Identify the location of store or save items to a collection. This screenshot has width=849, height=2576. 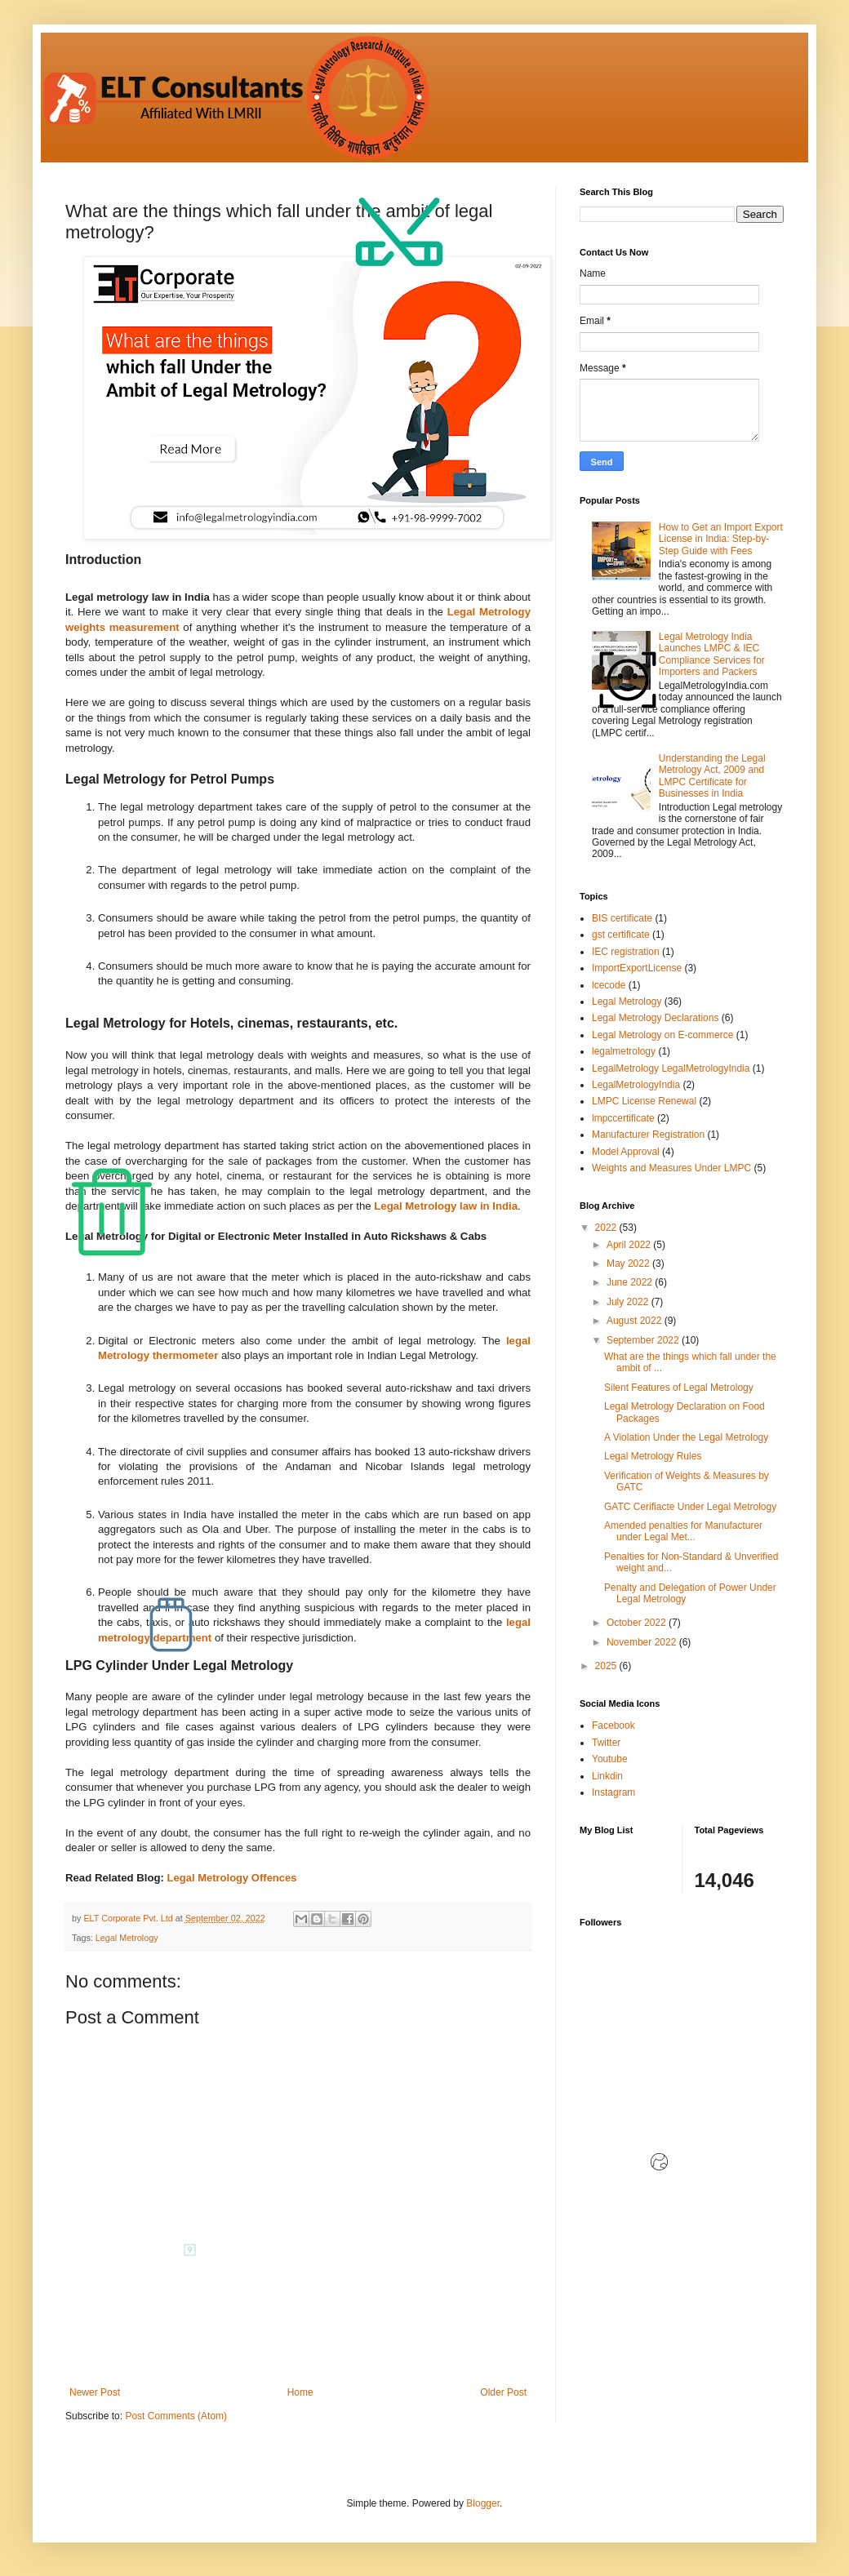
(171, 1624).